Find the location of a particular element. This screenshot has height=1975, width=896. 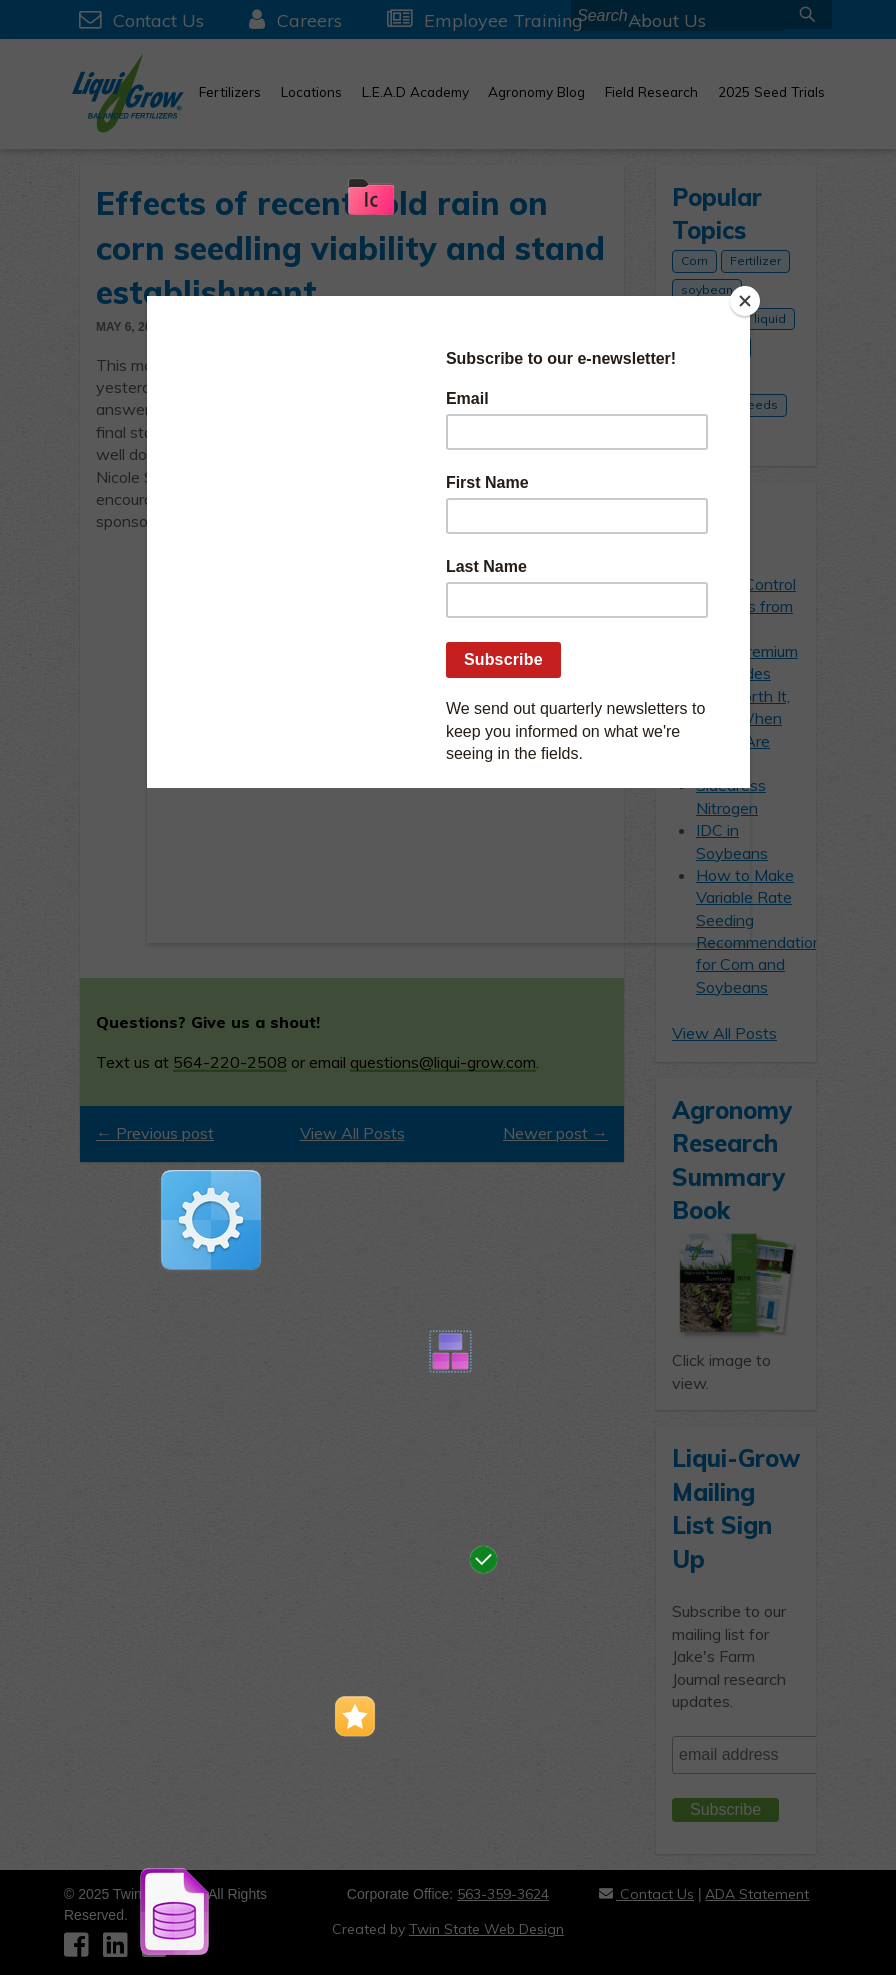

select all items in the current view is located at coordinates (450, 1351).